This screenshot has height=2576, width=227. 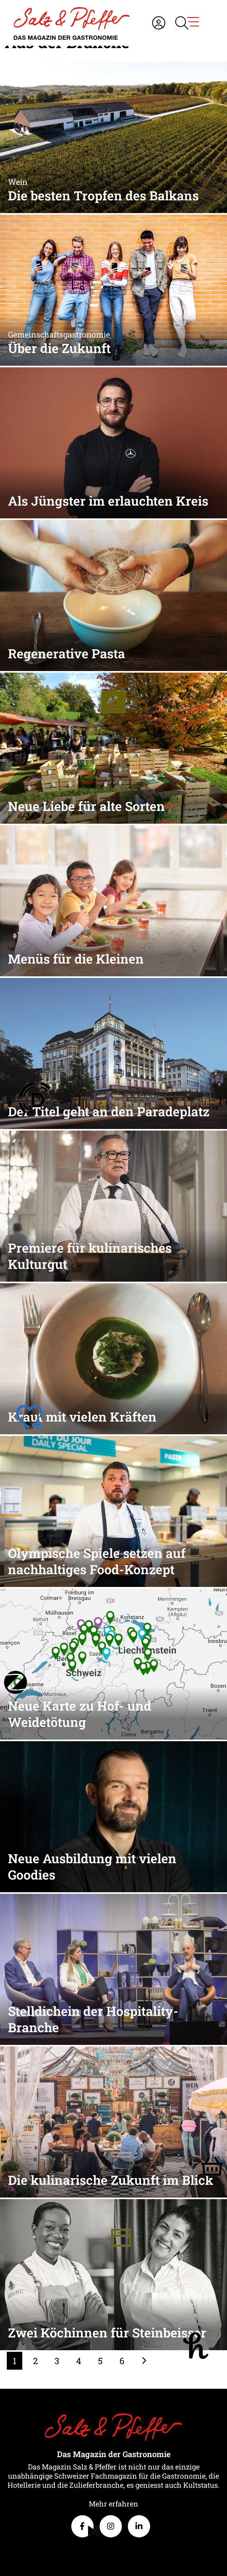 What do you see at coordinates (196, 2345) in the screenshot?
I see `open the Honey browser extension` at bounding box center [196, 2345].